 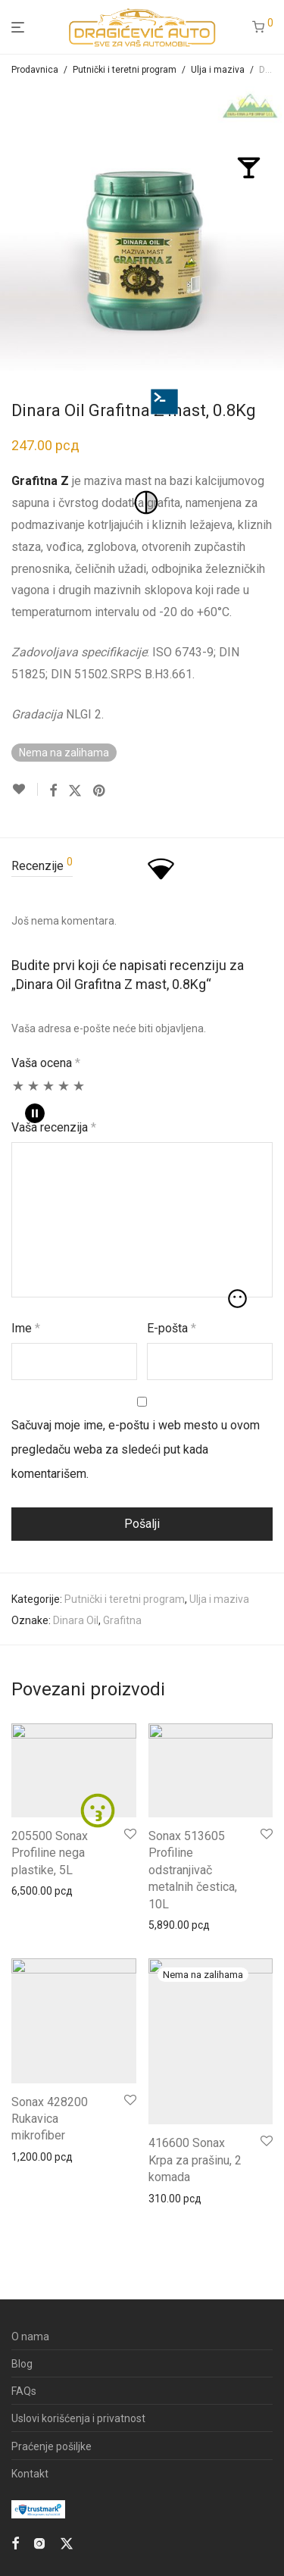 I want to click on open command line interface, so click(x=164, y=402).